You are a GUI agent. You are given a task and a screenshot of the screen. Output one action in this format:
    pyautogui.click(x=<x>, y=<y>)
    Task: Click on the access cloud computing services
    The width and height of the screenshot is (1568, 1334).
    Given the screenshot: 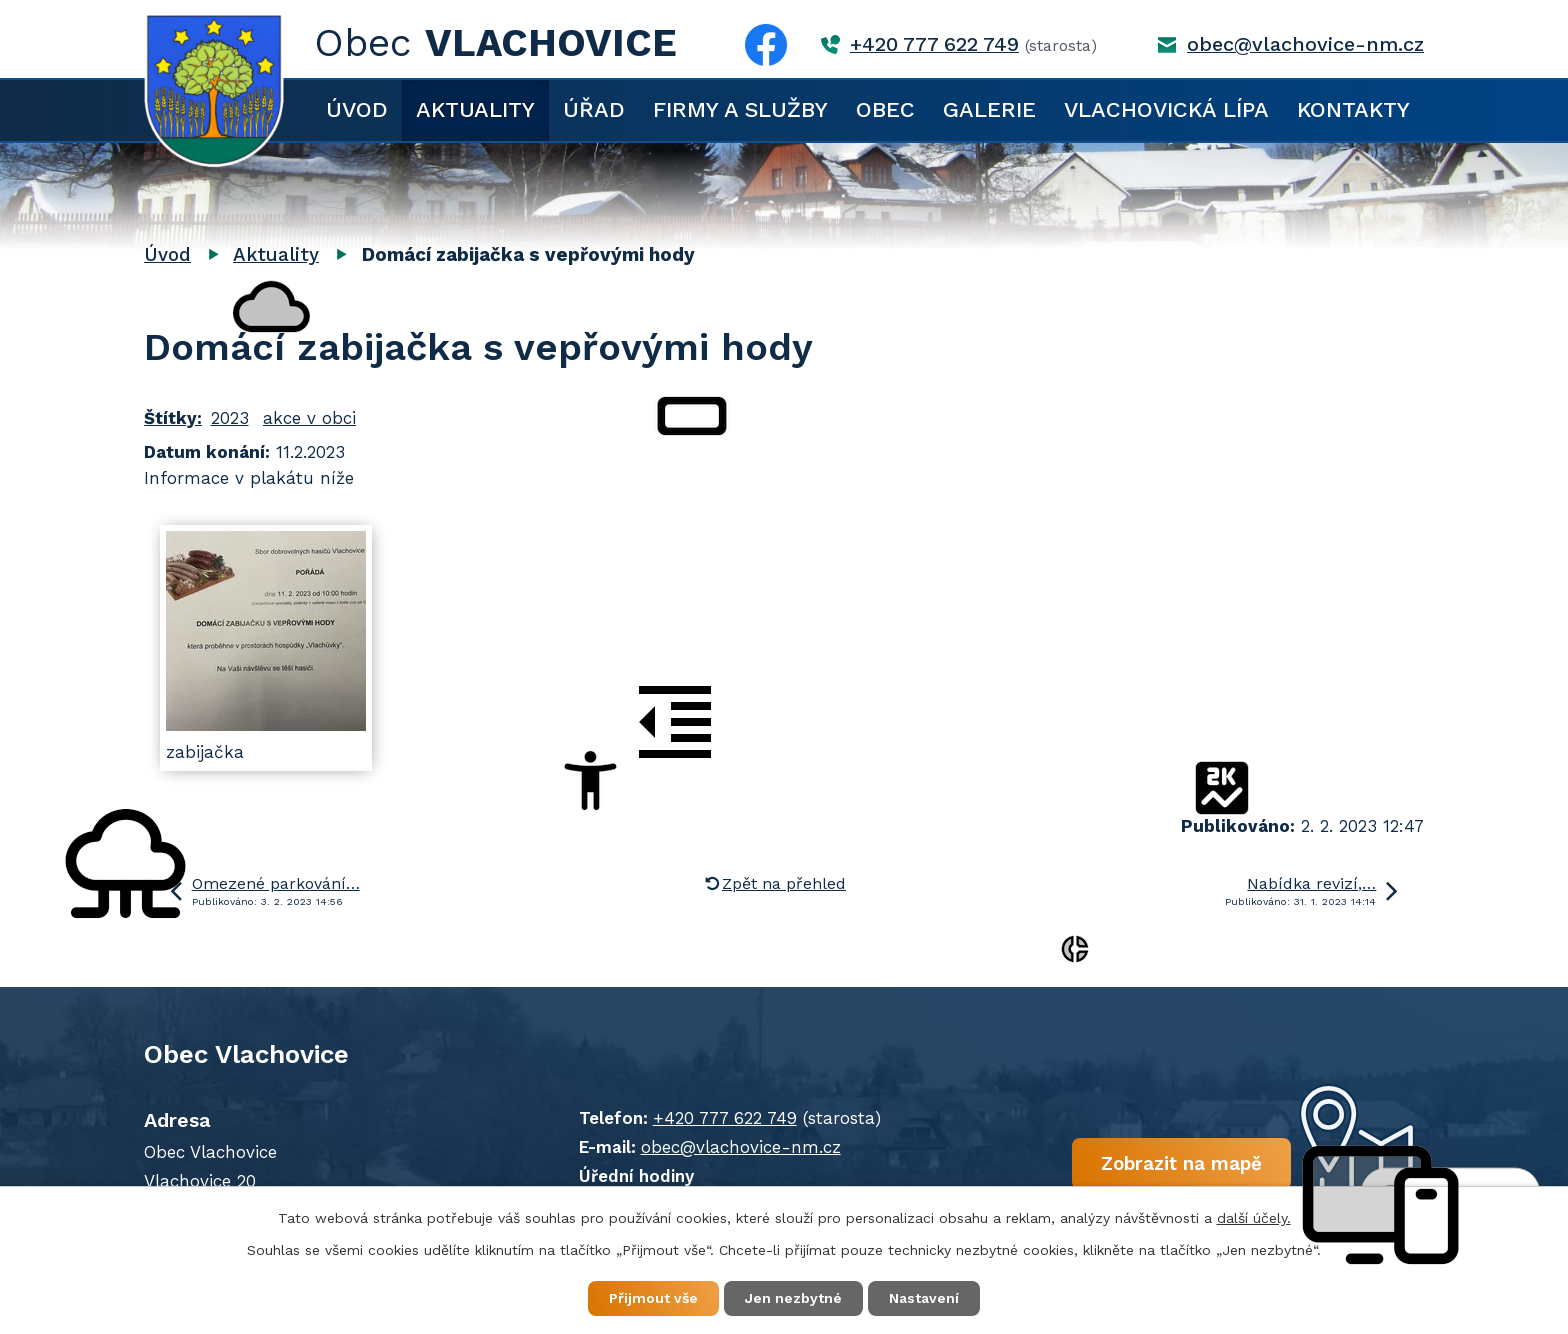 What is the action you would take?
    pyautogui.click(x=125, y=863)
    